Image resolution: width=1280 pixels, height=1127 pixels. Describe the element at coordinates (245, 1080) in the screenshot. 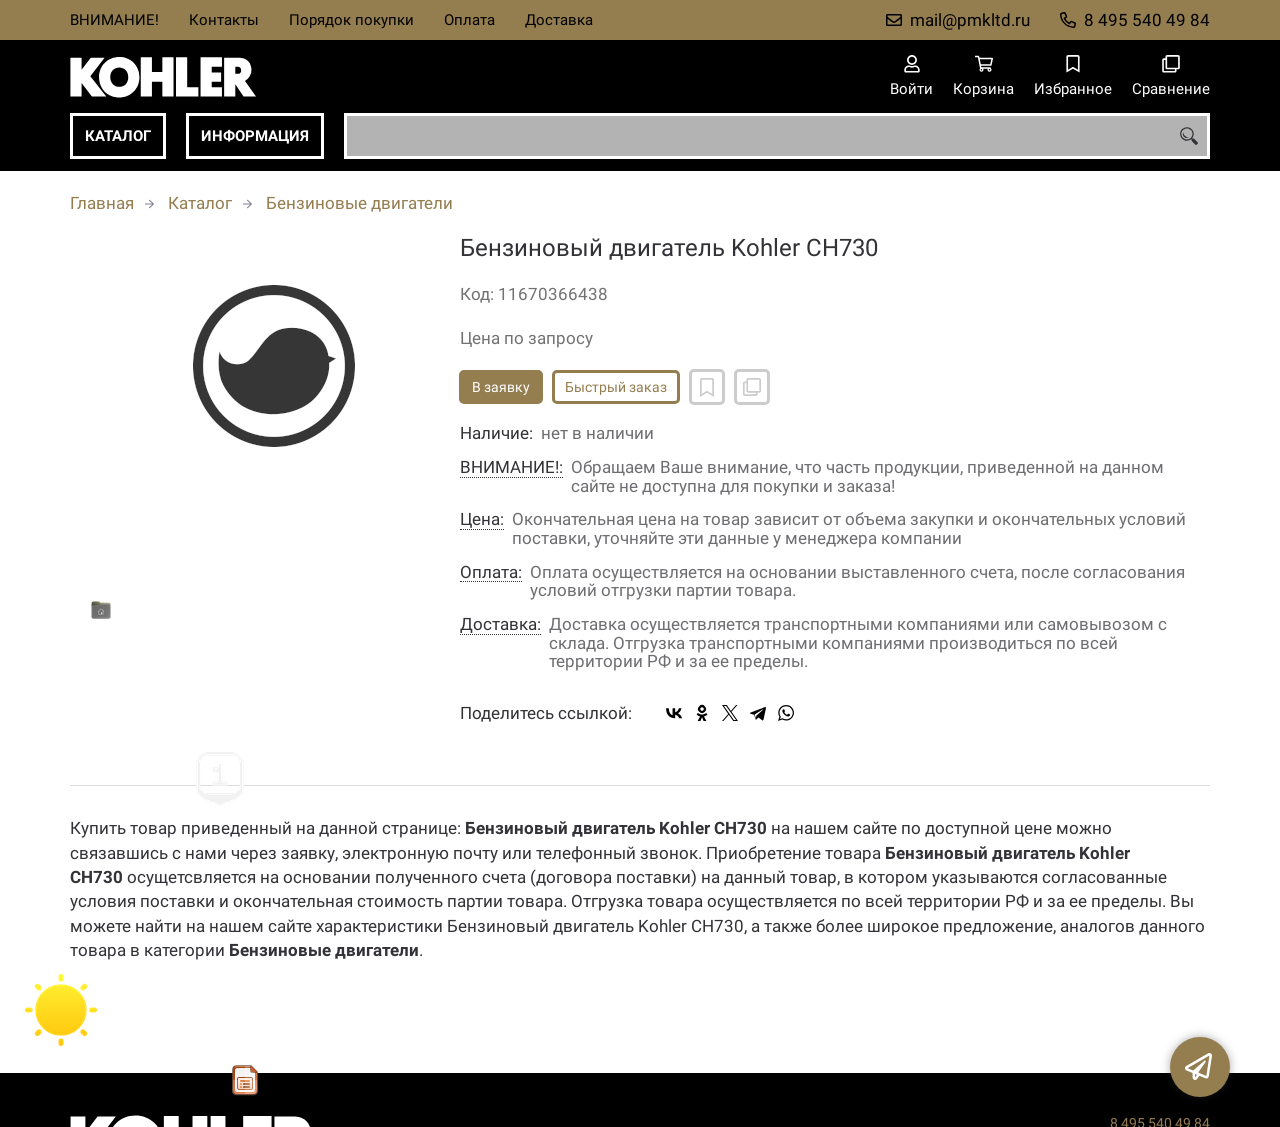

I see `libreoffice impress presentation file` at that location.